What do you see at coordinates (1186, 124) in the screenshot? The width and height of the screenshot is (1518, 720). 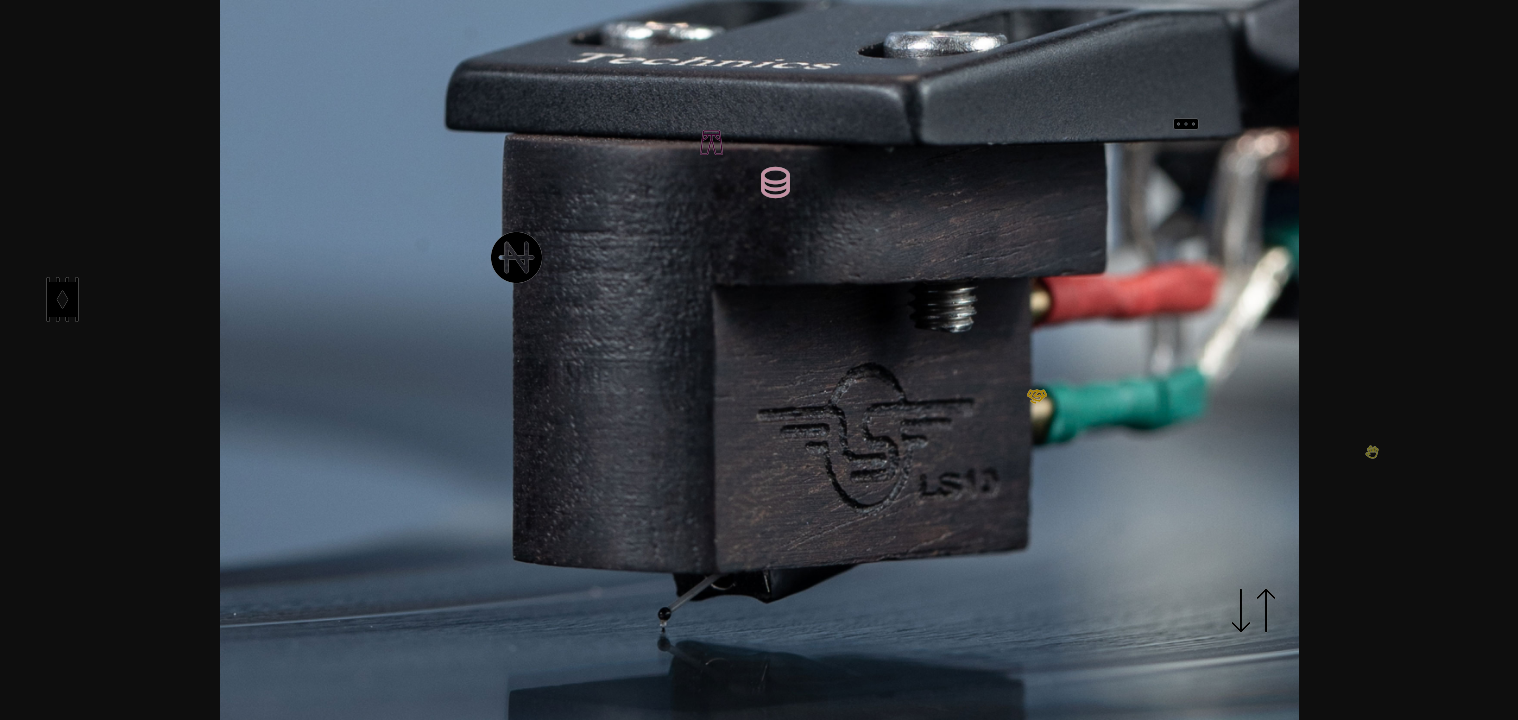 I see `open more options menu` at bounding box center [1186, 124].